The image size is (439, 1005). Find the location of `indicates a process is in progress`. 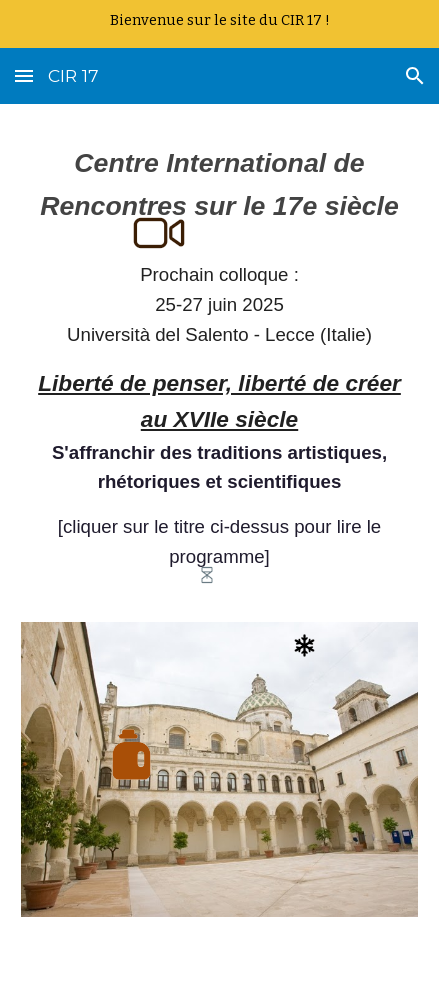

indicates a process is in progress is located at coordinates (207, 575).